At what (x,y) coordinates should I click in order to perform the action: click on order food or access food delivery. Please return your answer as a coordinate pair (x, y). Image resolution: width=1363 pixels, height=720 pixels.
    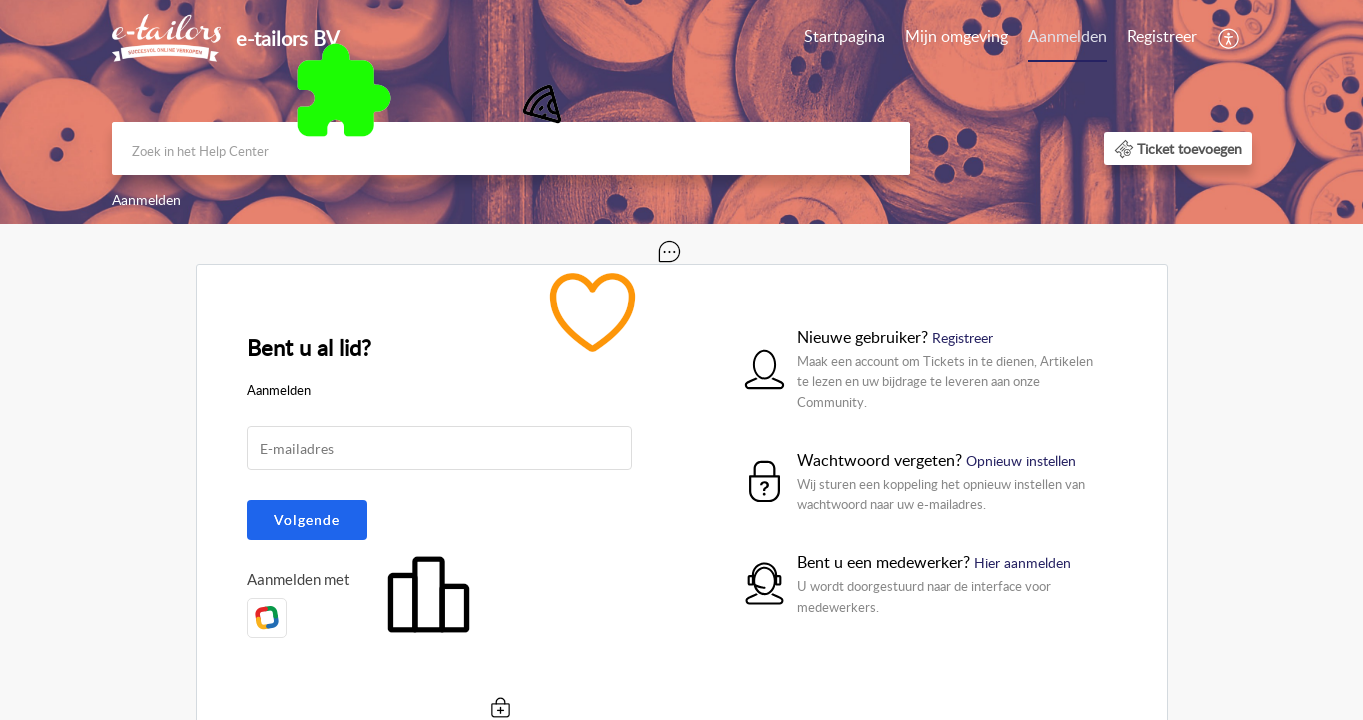
    Looking at the image, I should click on (542, 104).